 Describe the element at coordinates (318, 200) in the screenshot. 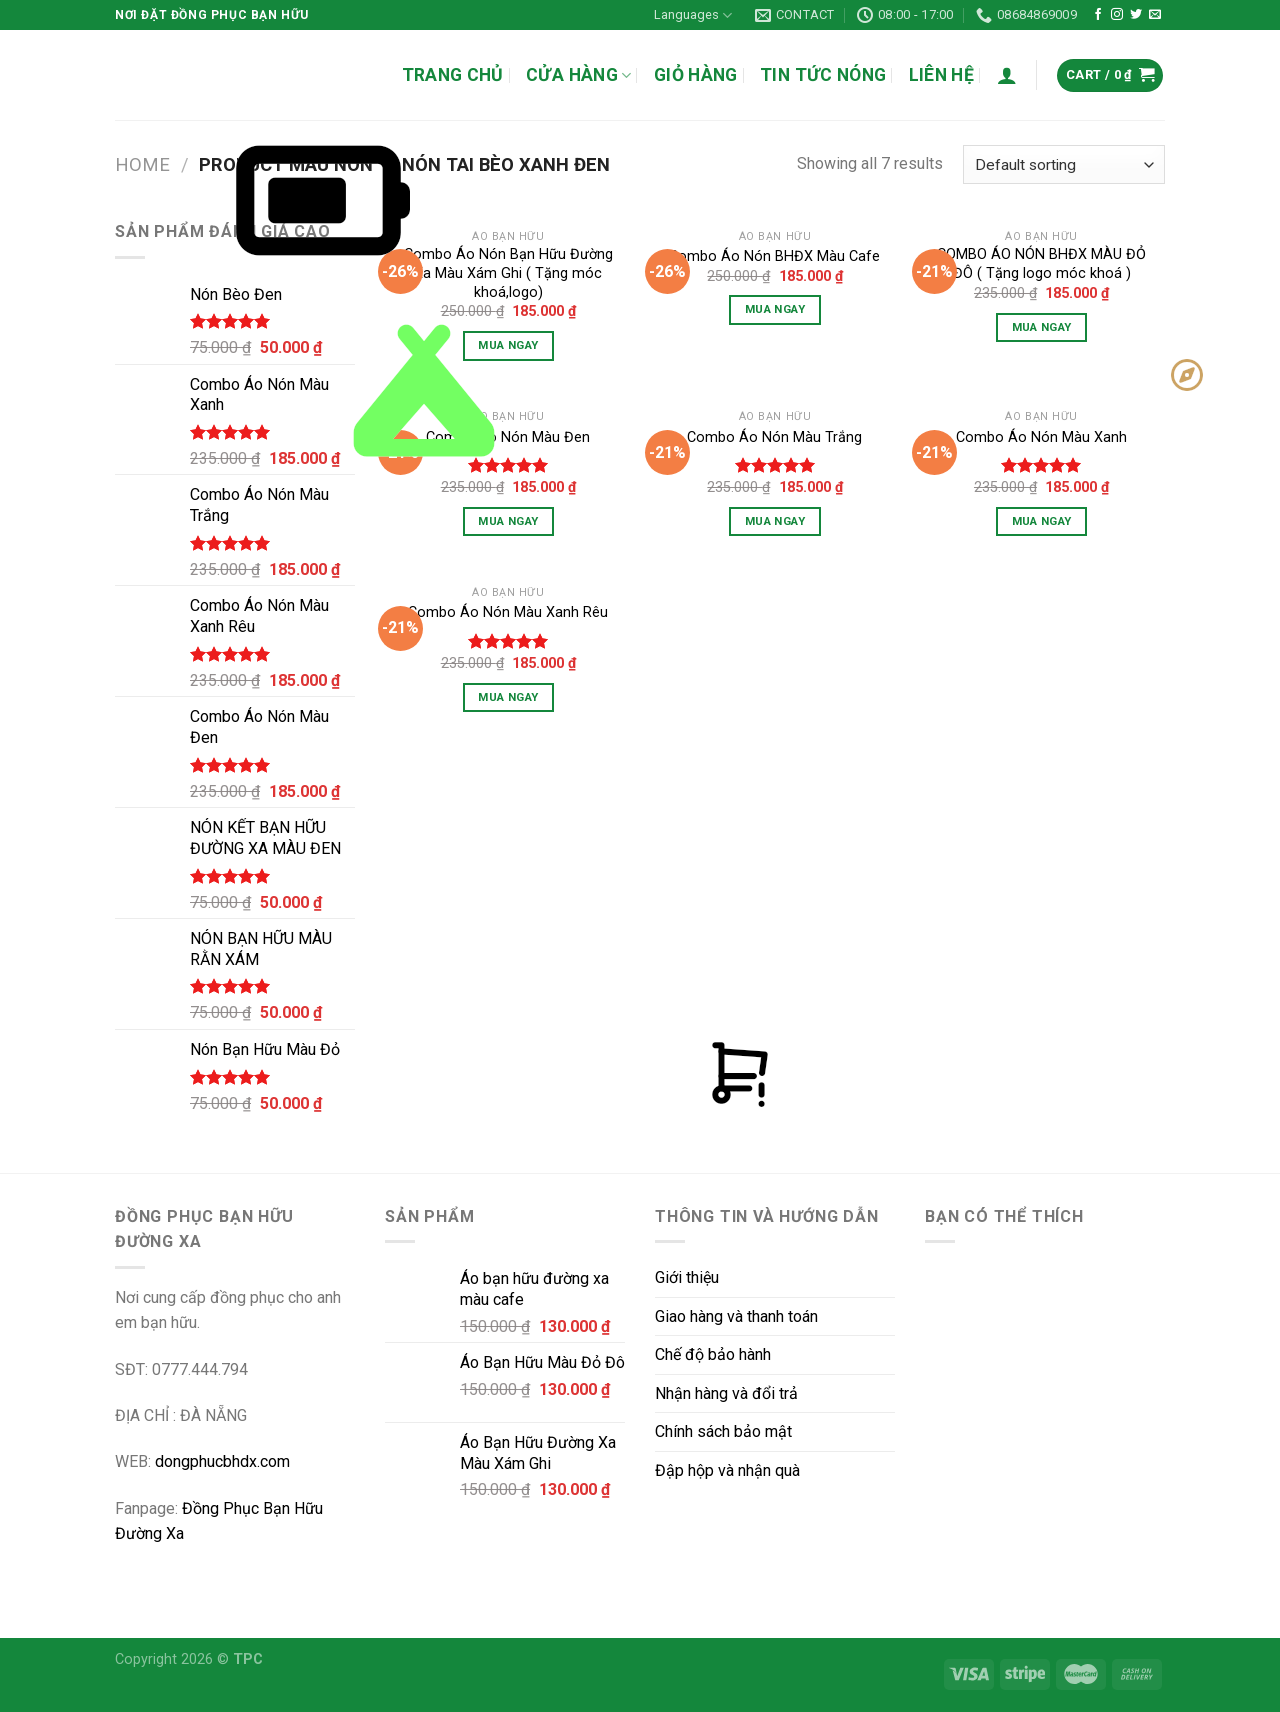

I see `indicates battery level at approximately 80% charge` at that location.